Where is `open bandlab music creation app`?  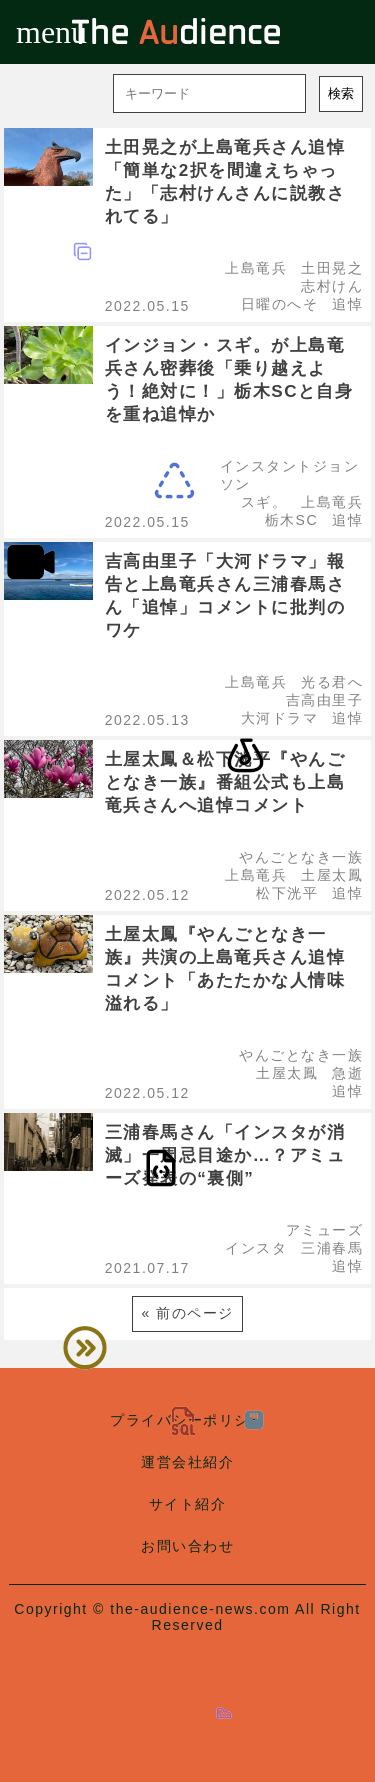
open bandlab music creation app is located at coordinates (245, 754).